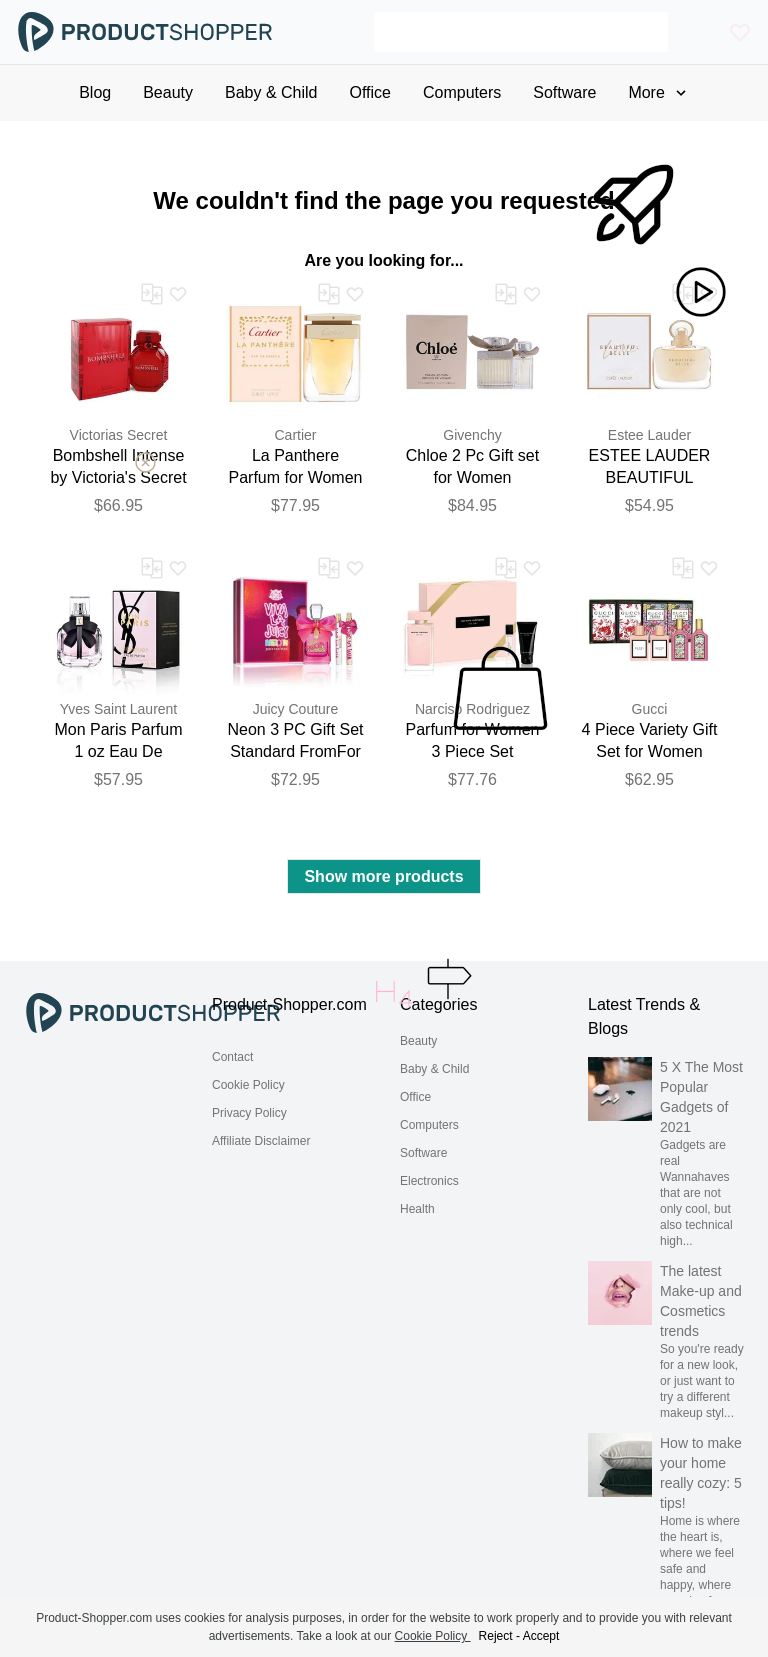  I want to click on view your shopping bag, so click(500, 693).